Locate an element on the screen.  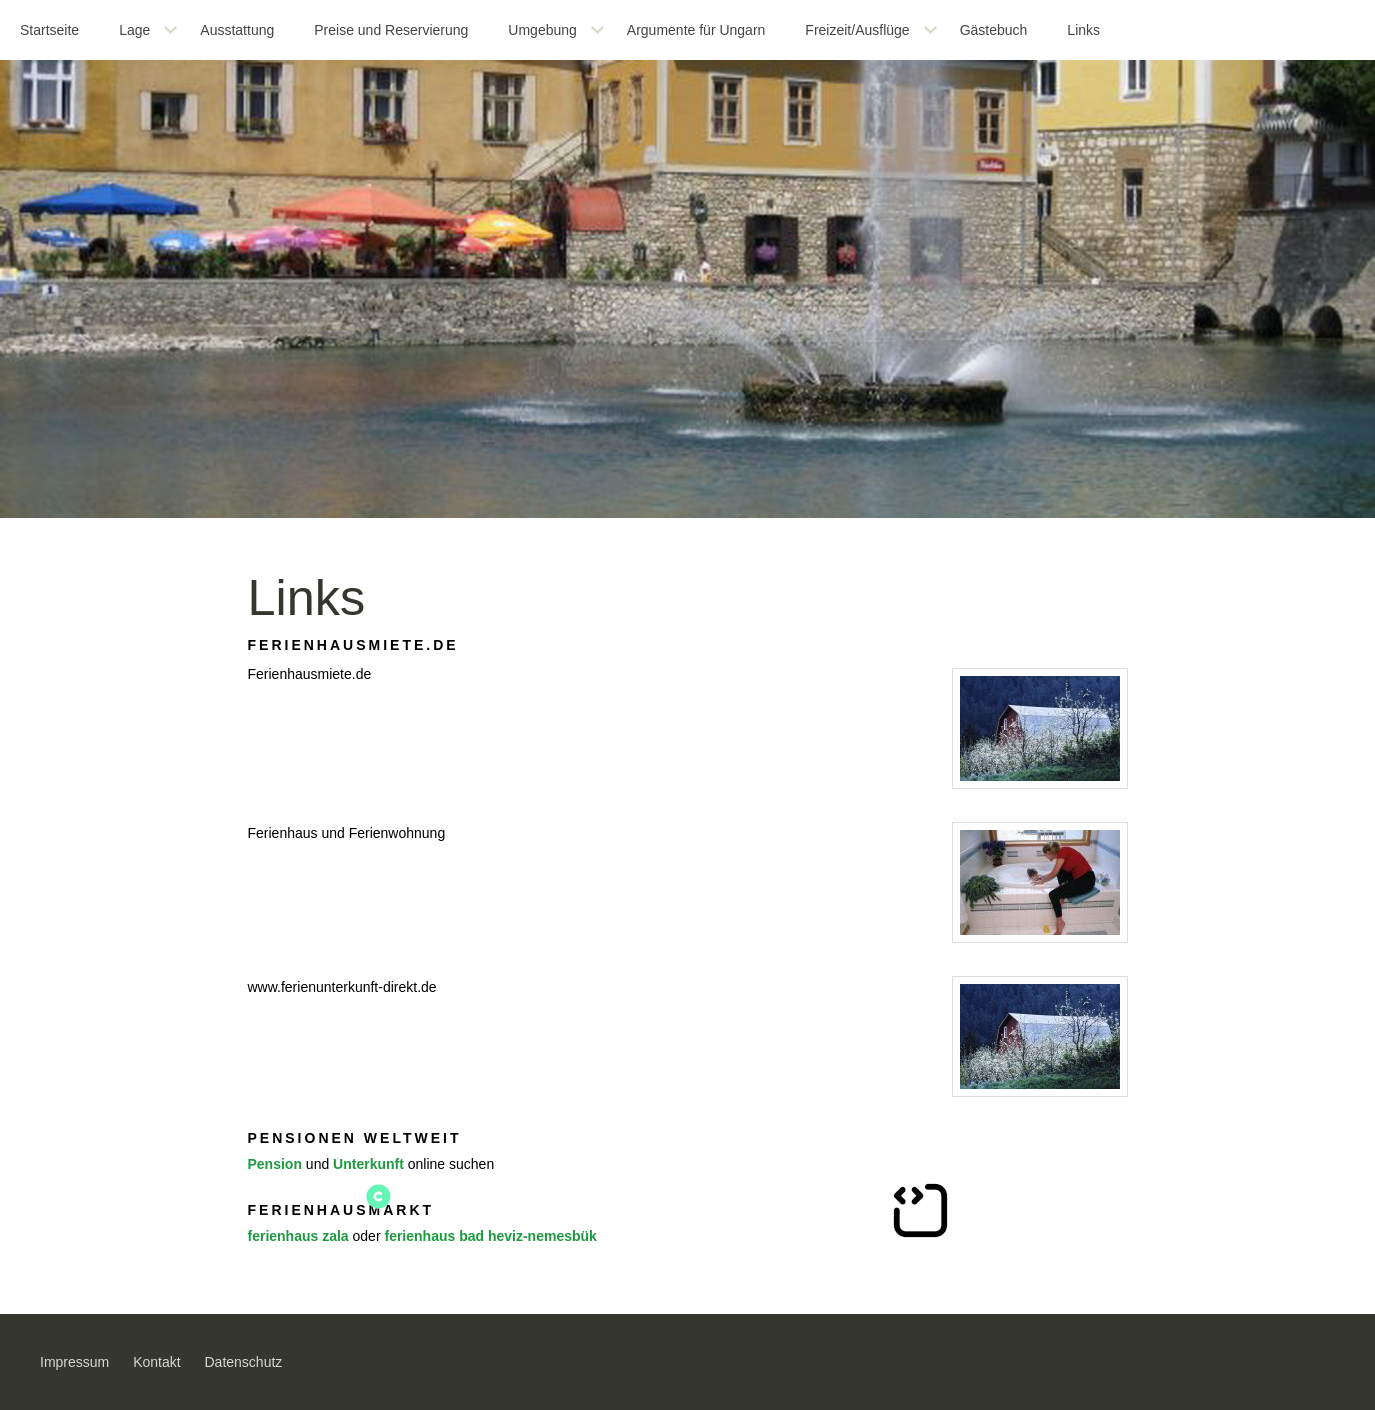
indicates copyrighted content is located at coordinates (378, 1196).